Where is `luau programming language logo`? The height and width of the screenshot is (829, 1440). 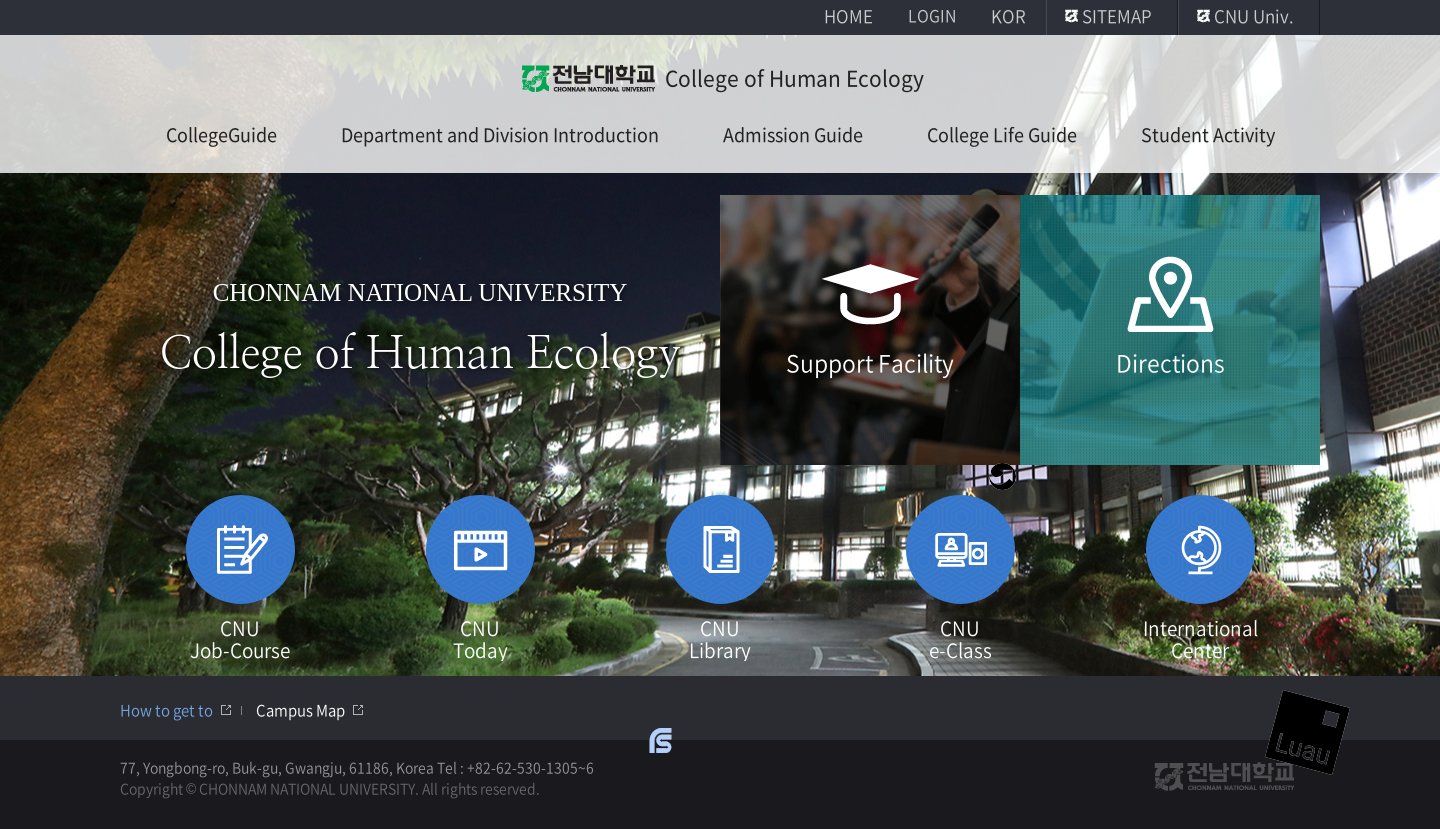 luau programming language logo is located at coordinates (1307, 732).